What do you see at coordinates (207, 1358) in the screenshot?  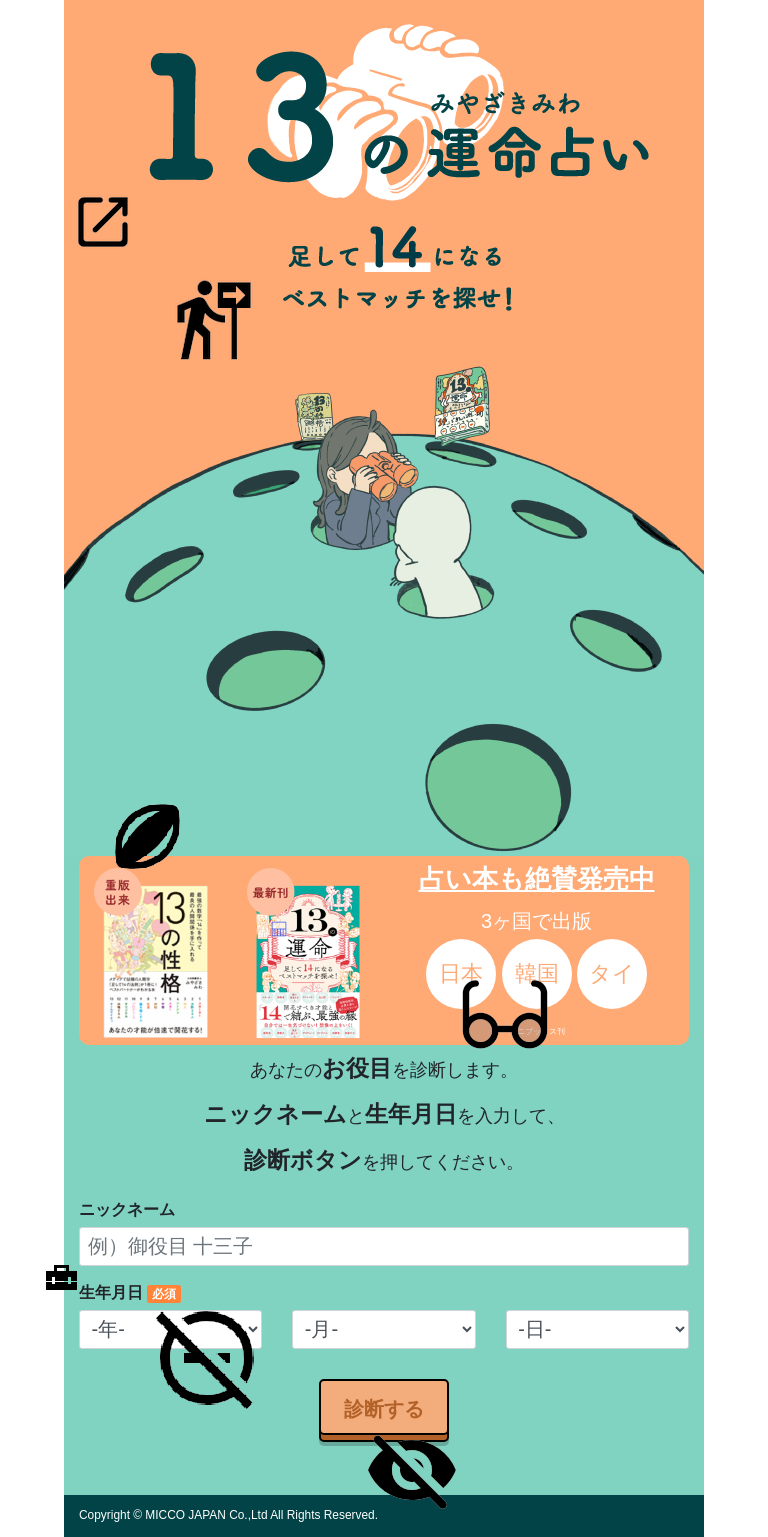 I see `do not disturb mode is disabled` at bounding box center [207, 1358].